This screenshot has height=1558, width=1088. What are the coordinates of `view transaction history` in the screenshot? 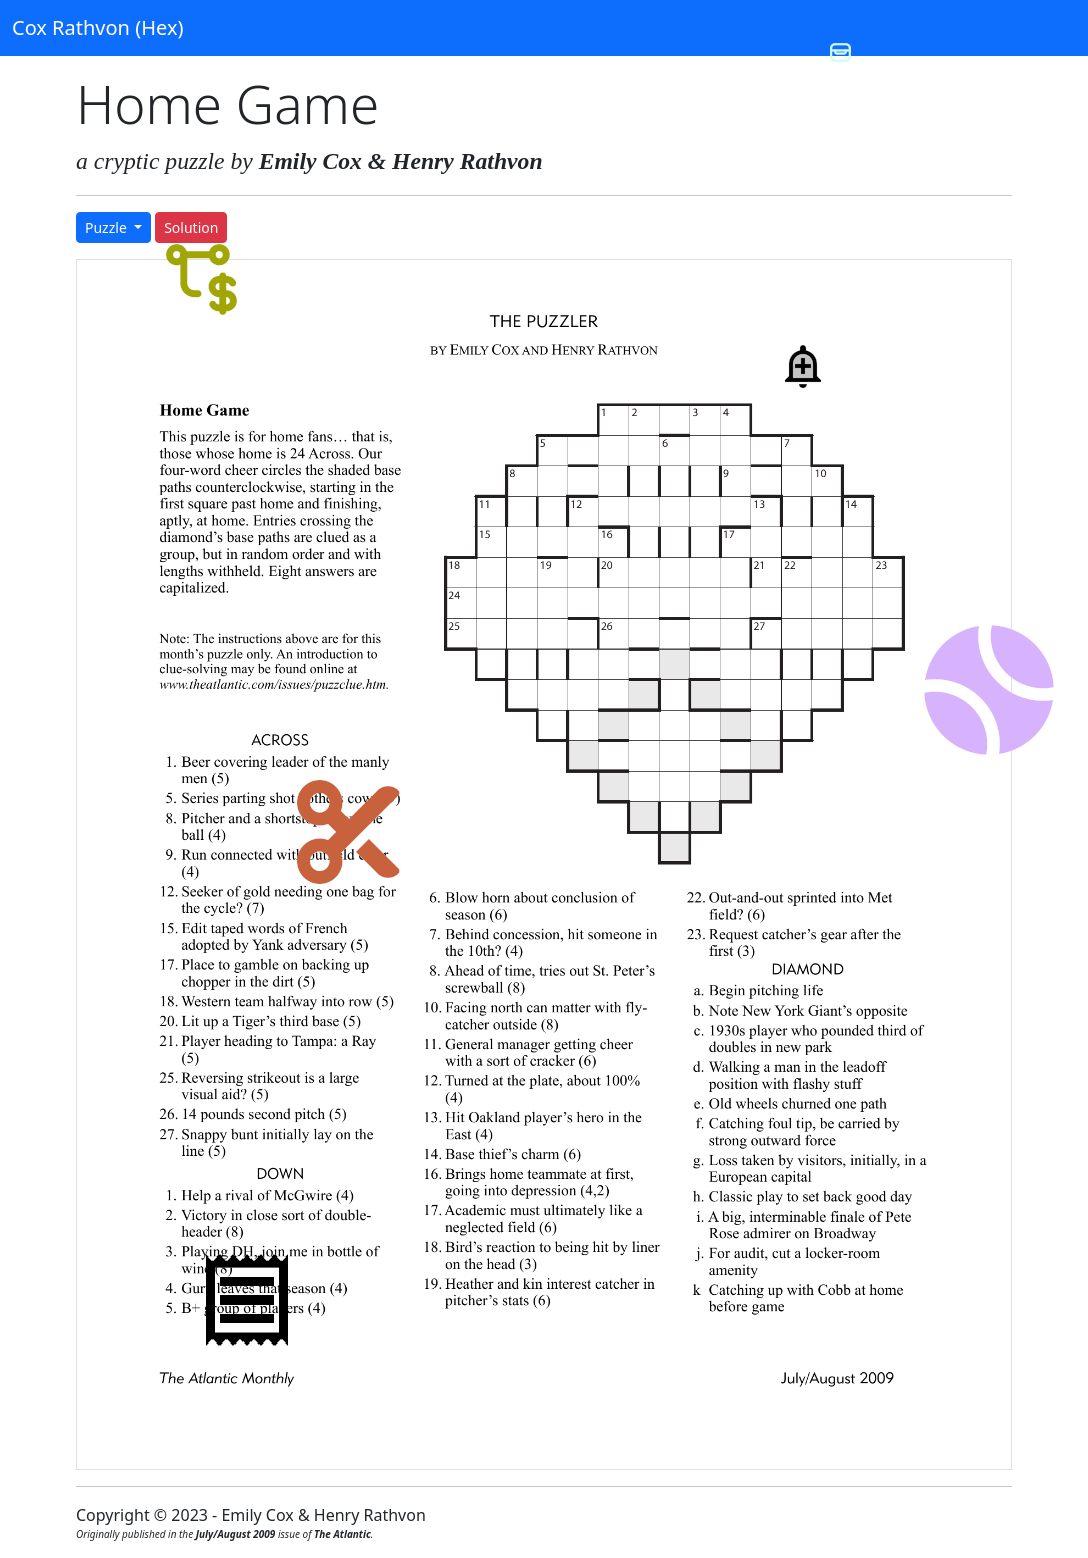 It's located at (201, 279).